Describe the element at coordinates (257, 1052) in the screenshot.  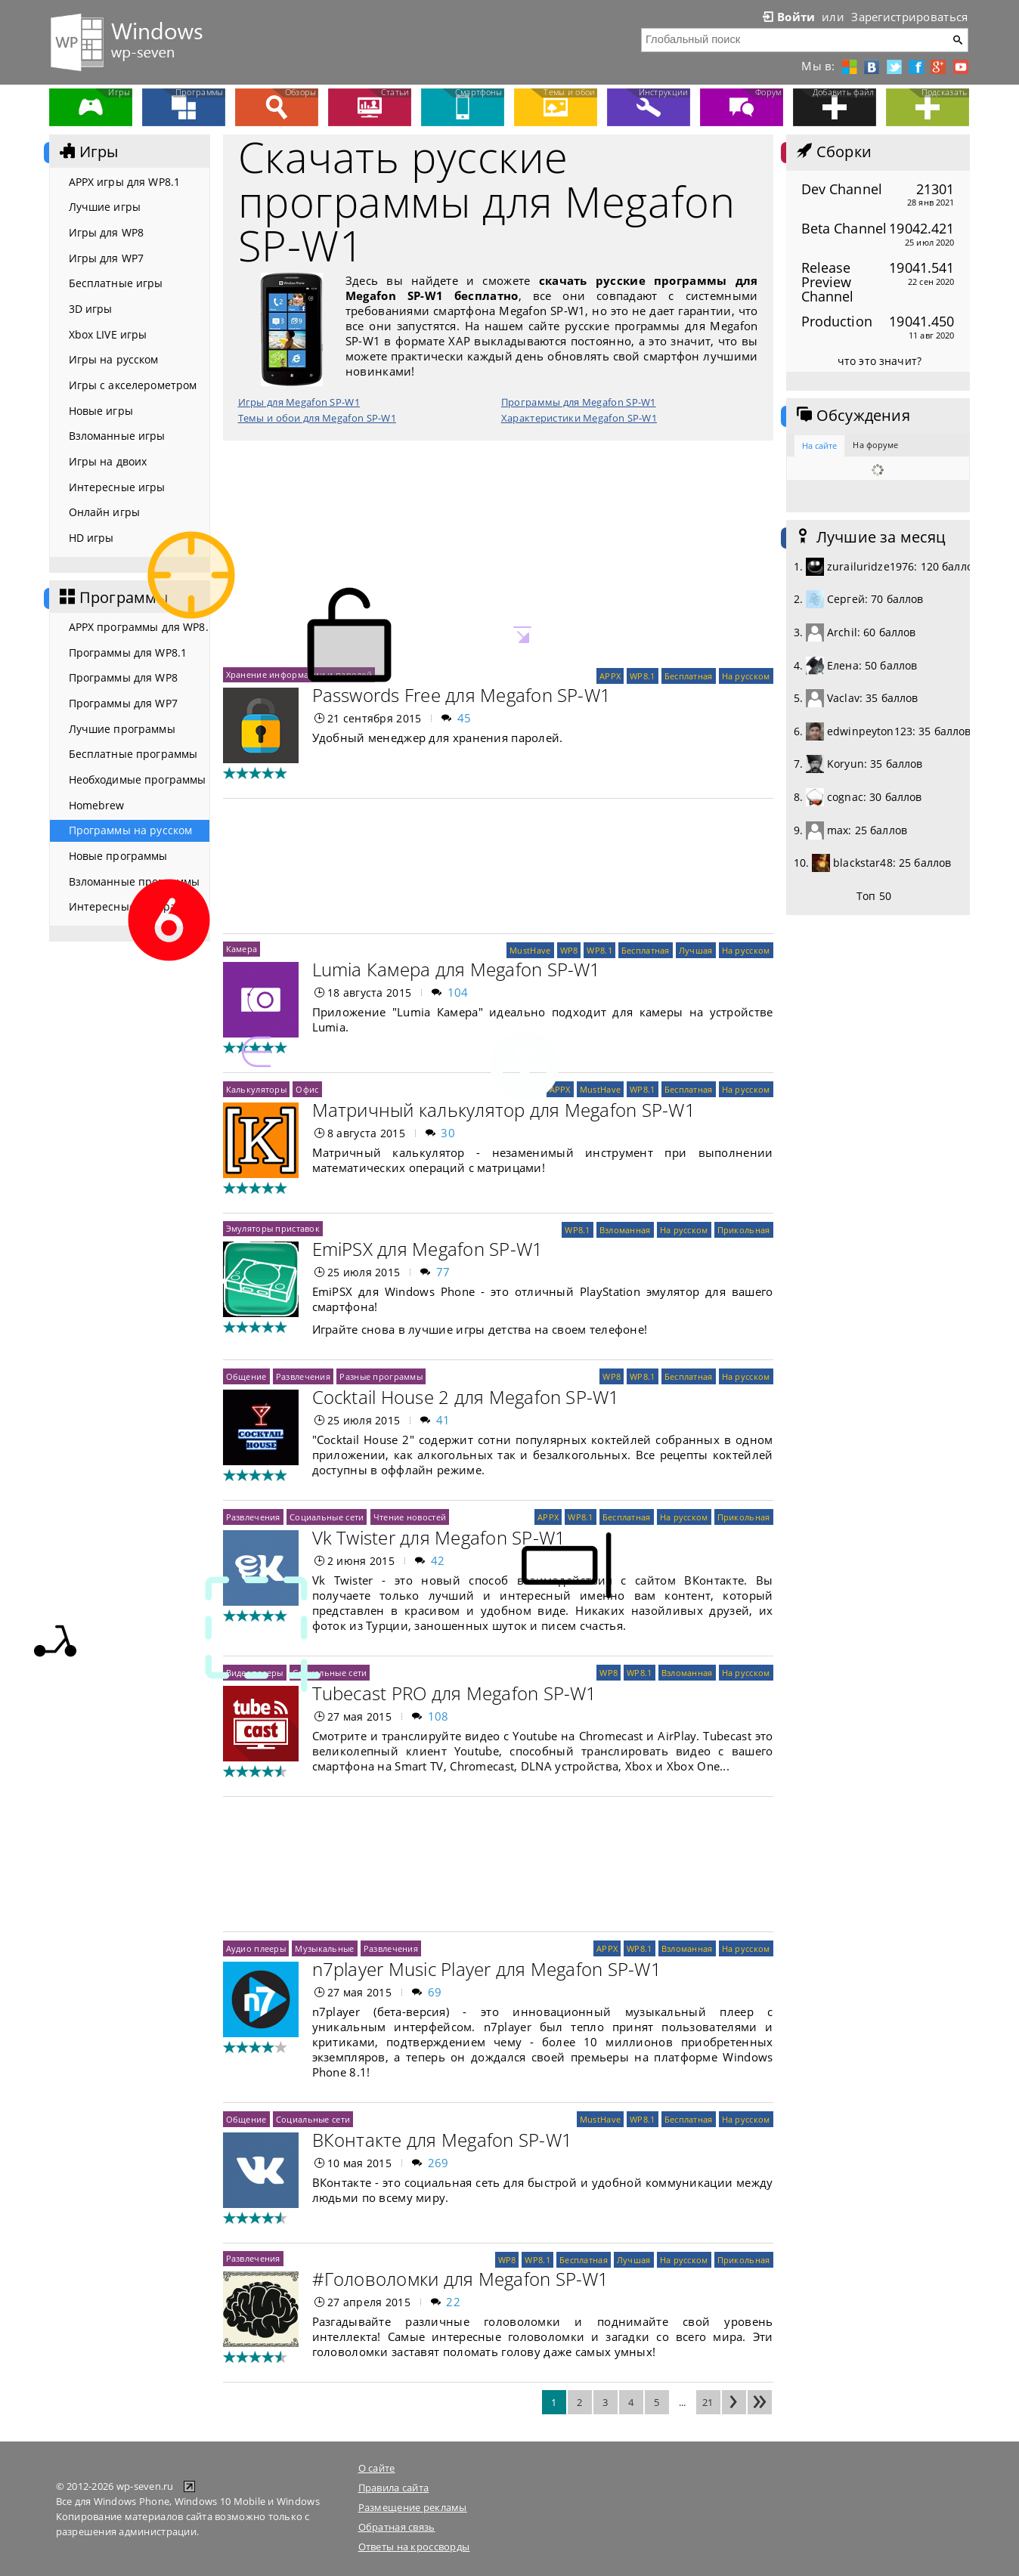
I see `indicates set membership in mathematical notation` at that location.